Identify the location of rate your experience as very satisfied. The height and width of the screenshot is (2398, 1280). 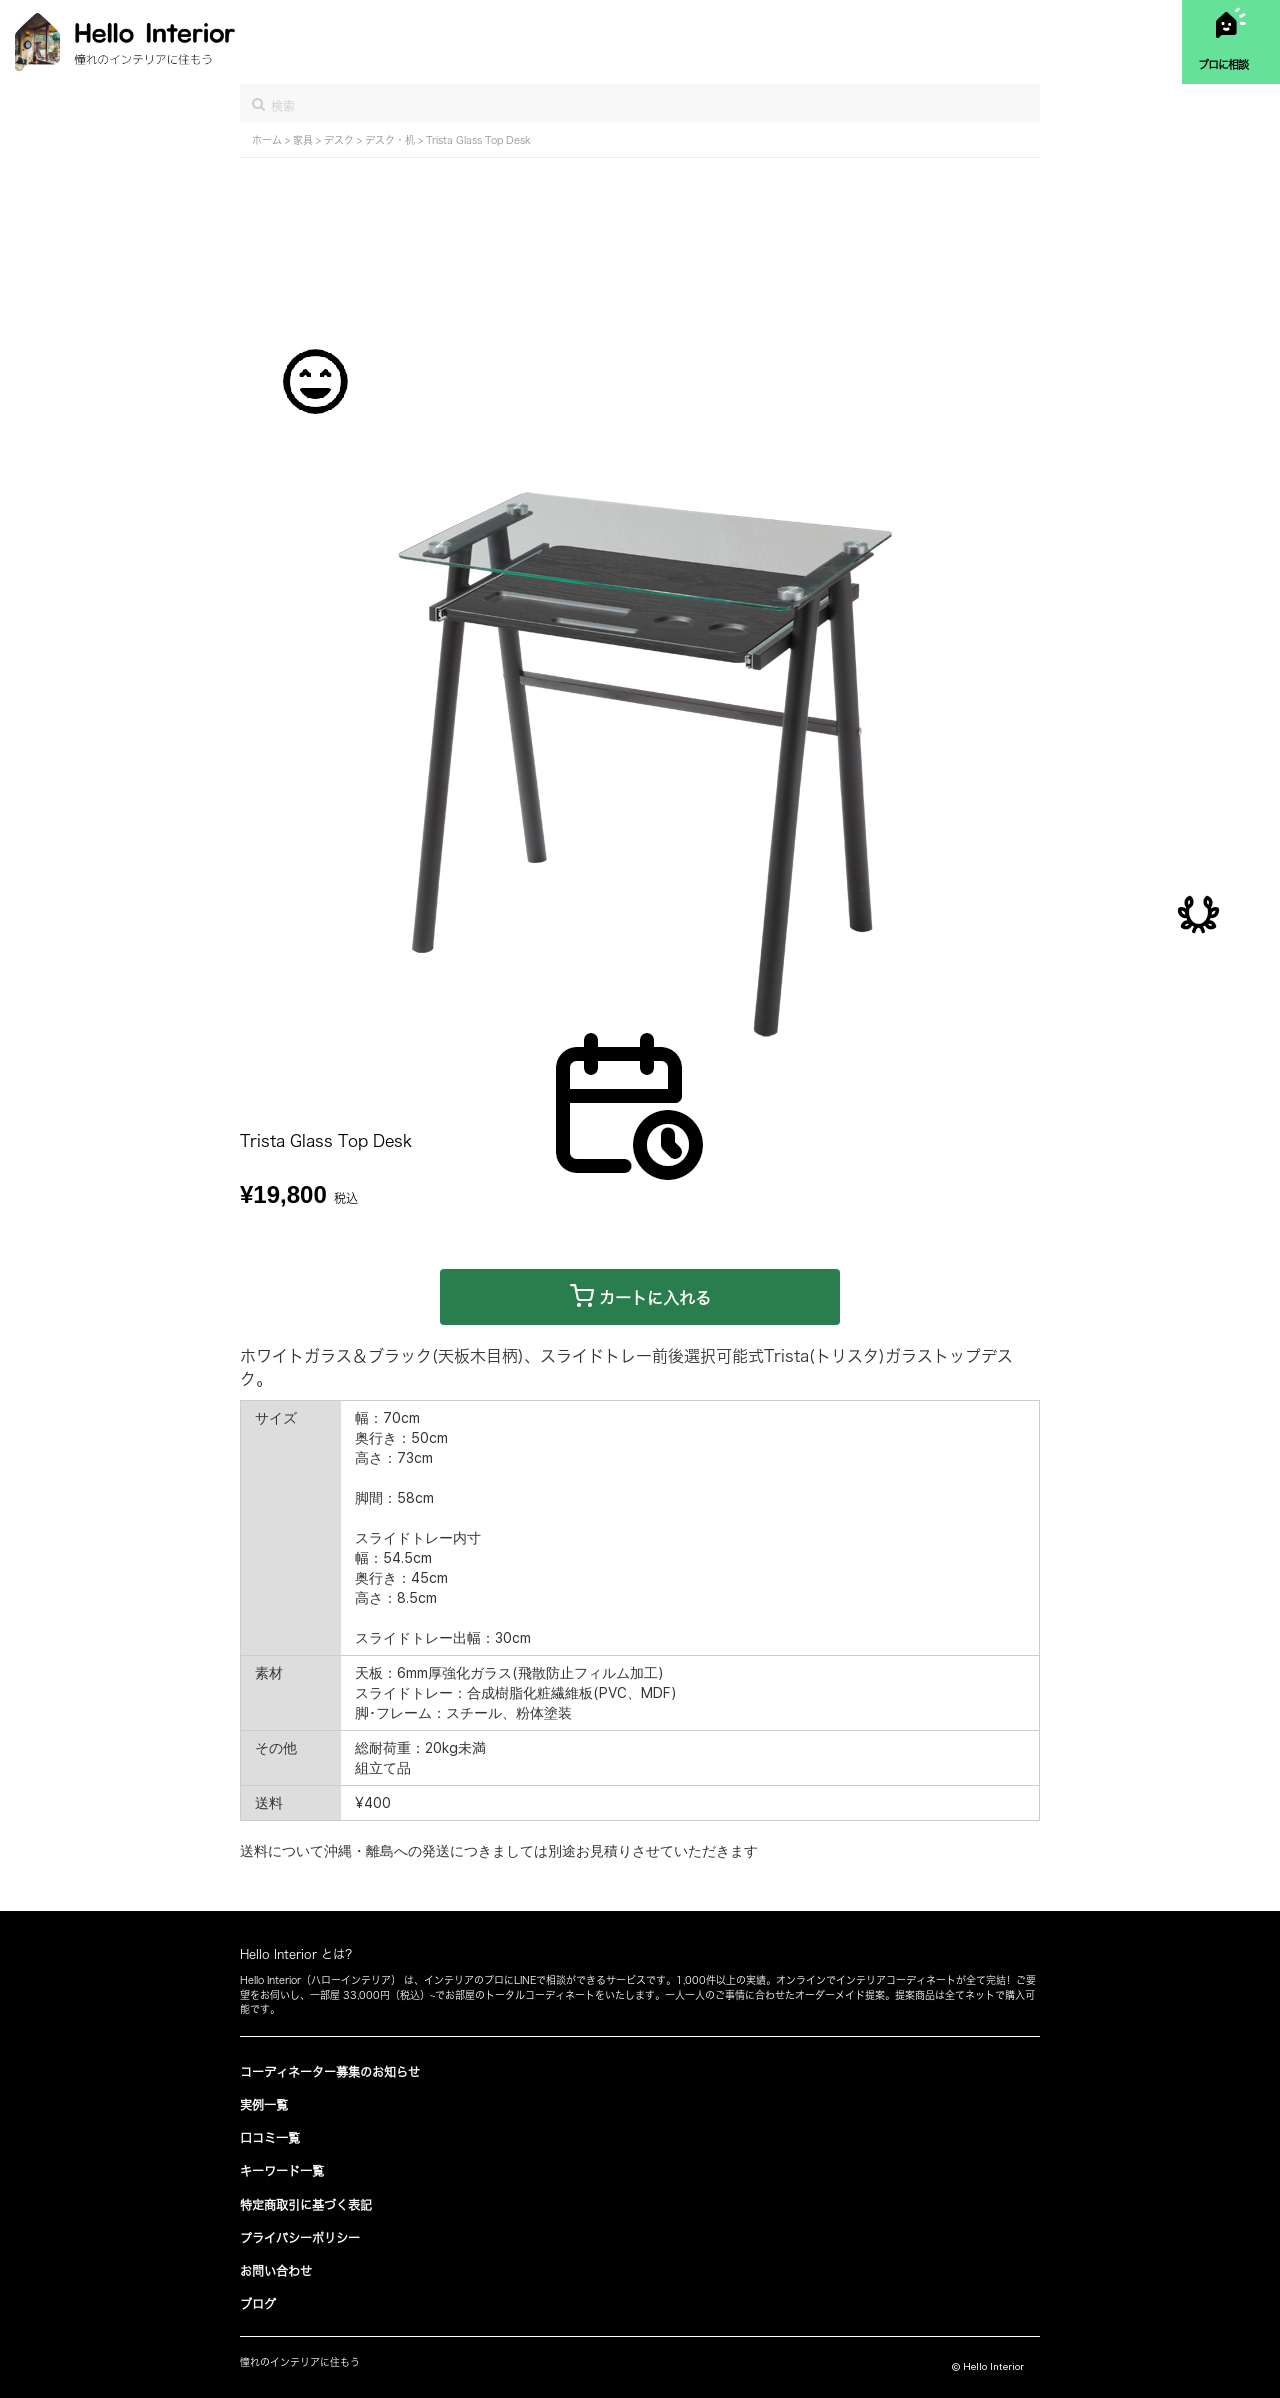
(315, 381).